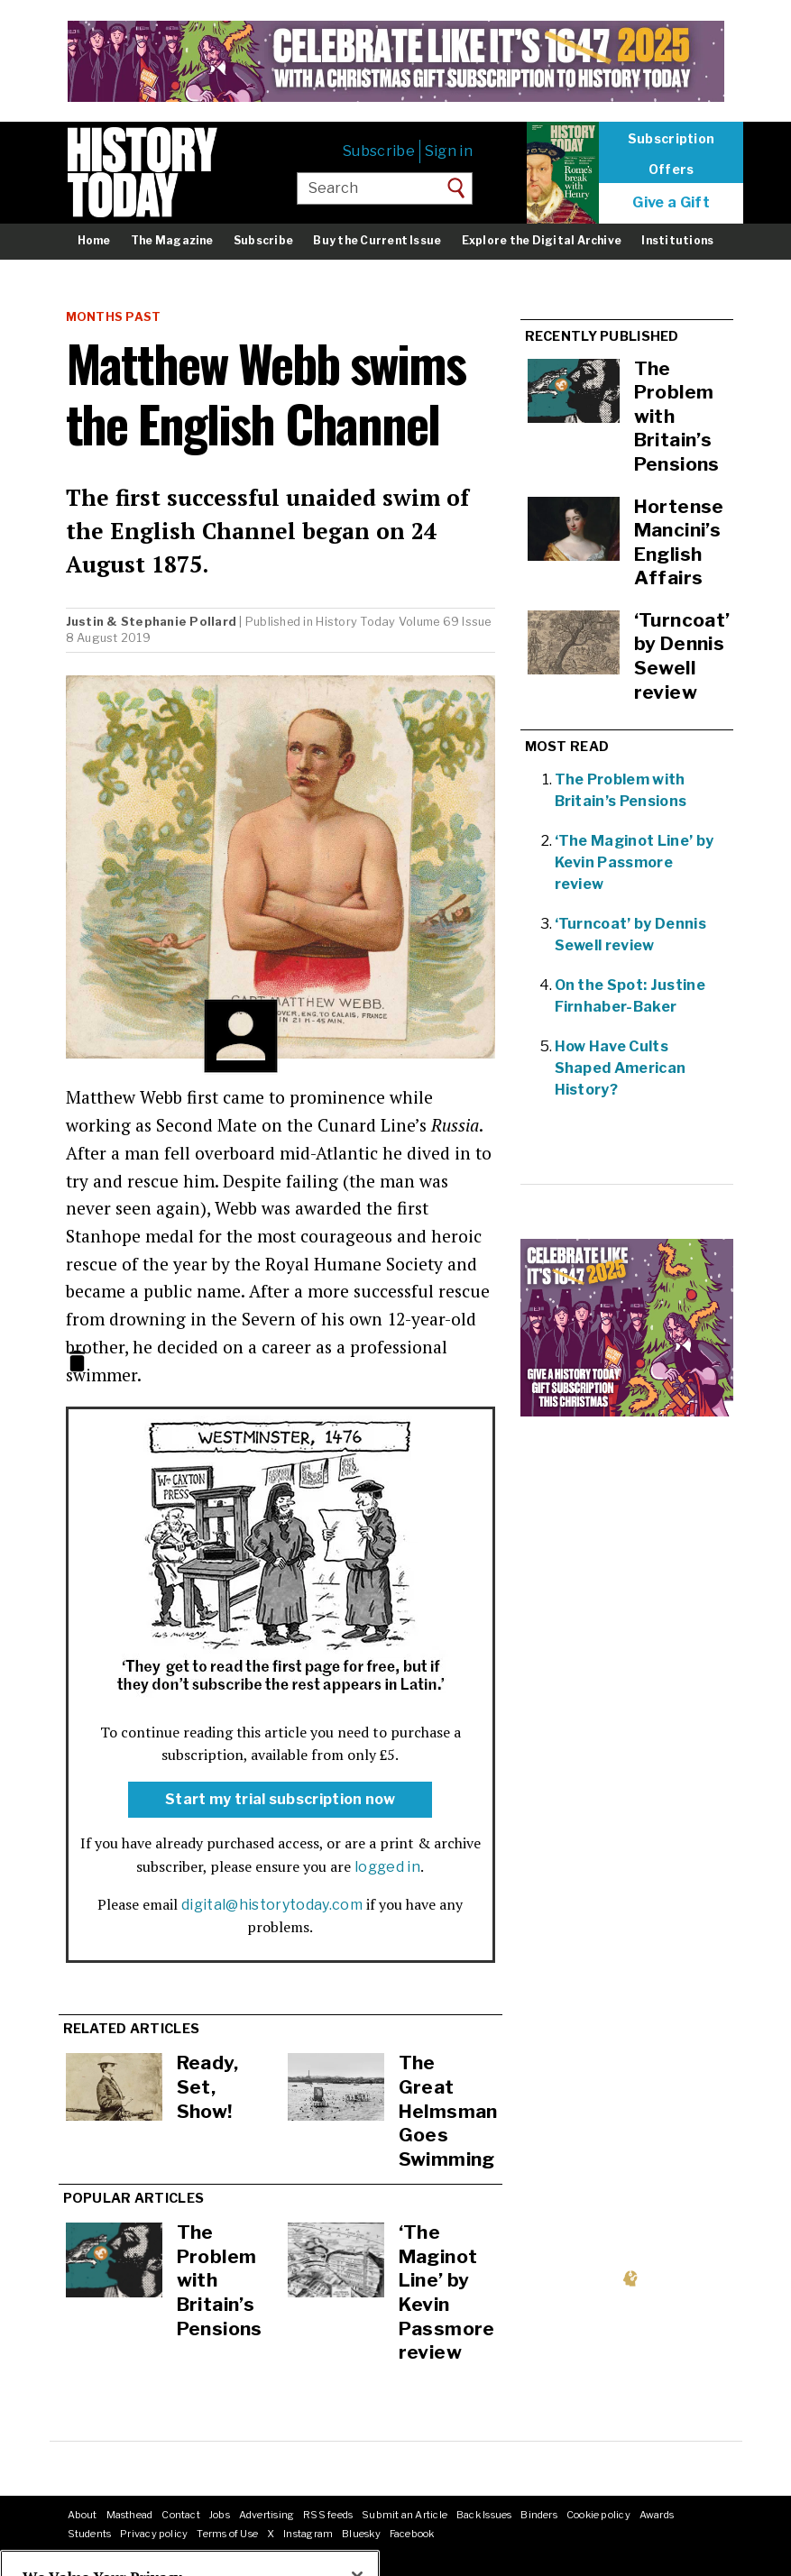  I want to click on access AI or machine learning features, so click(630, 2278).